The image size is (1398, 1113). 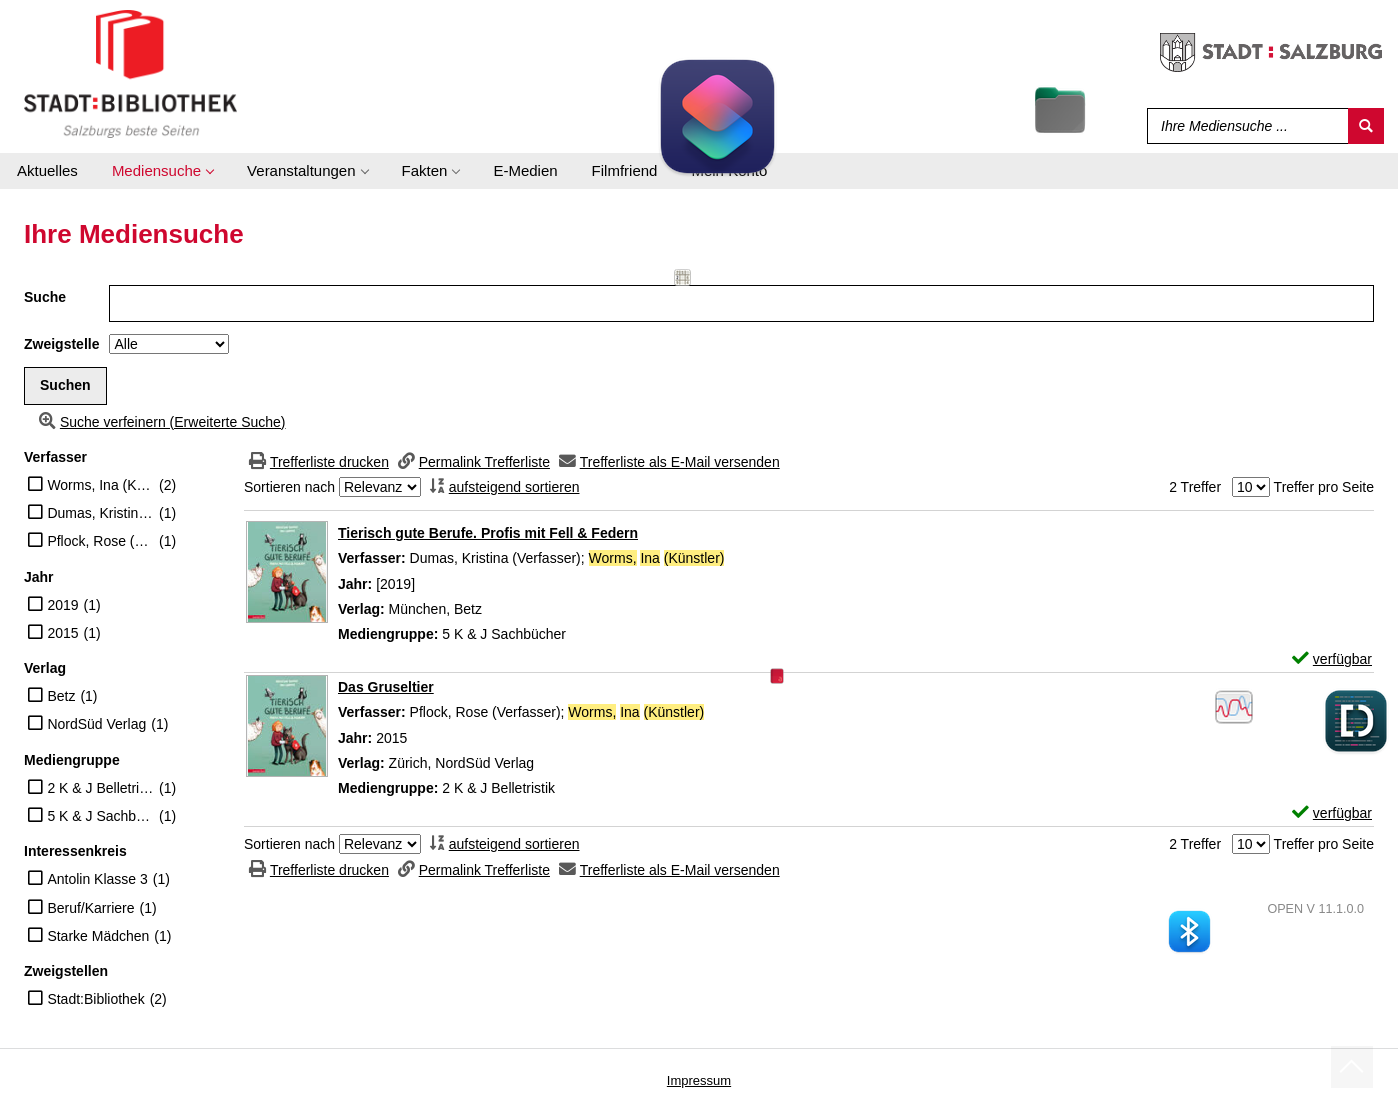 I want to click on open bluetooth settings, so click(x=1189, y=931).